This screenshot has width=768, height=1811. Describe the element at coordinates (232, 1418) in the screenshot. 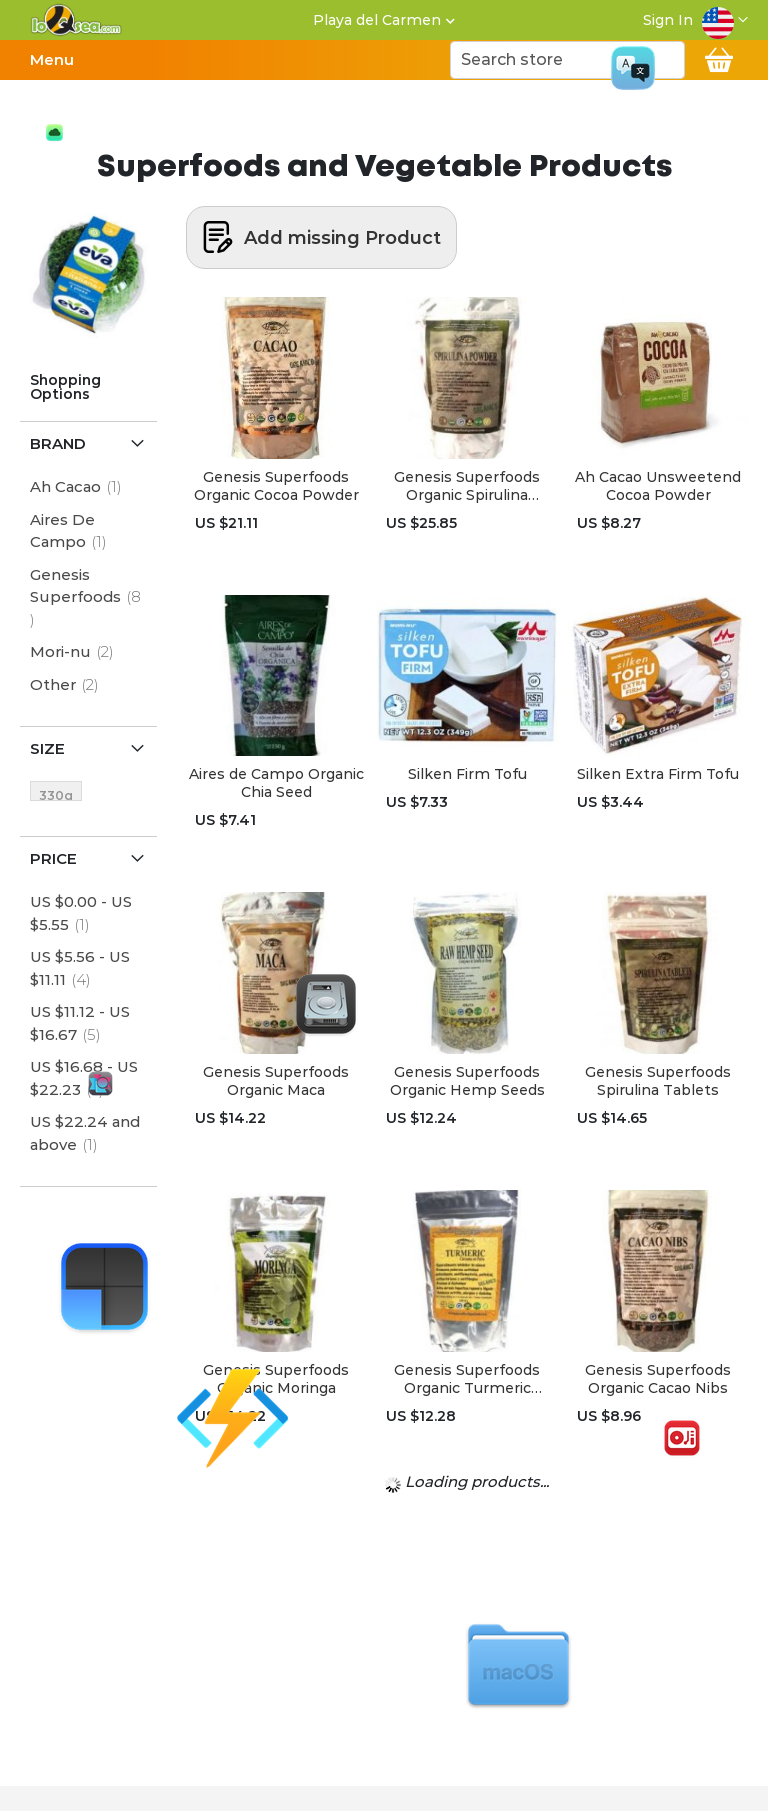

I see `open azure functions app` at that location.